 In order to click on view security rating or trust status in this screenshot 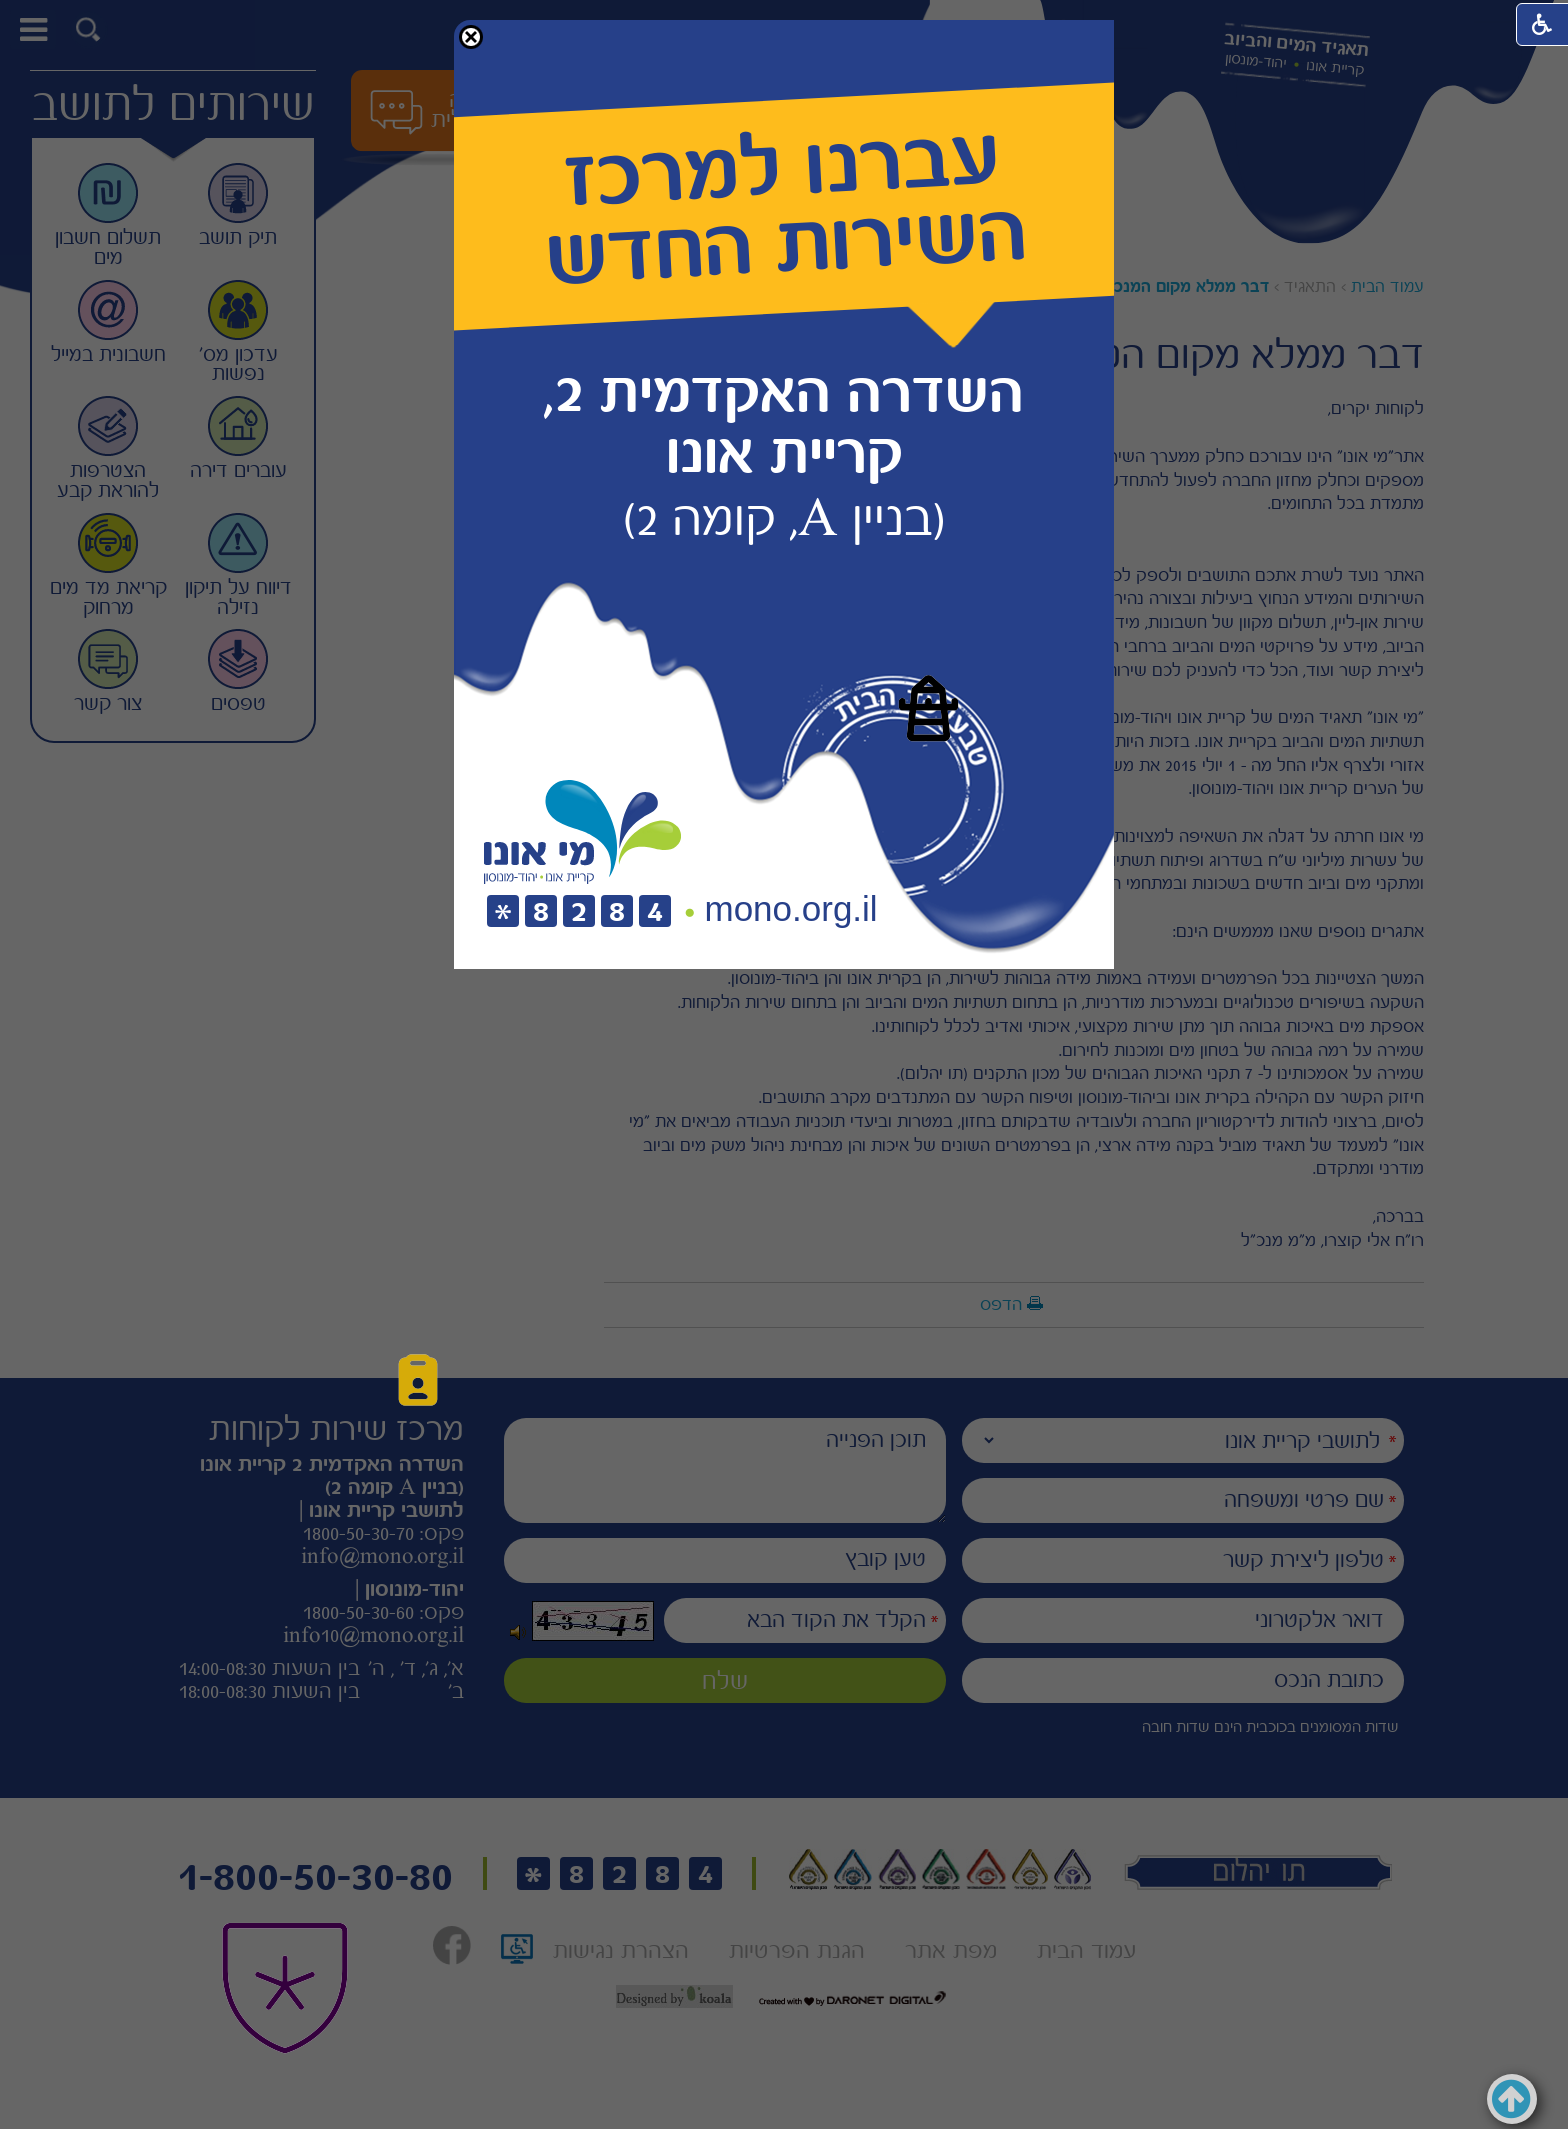, I will do `click(285, 1980)`.